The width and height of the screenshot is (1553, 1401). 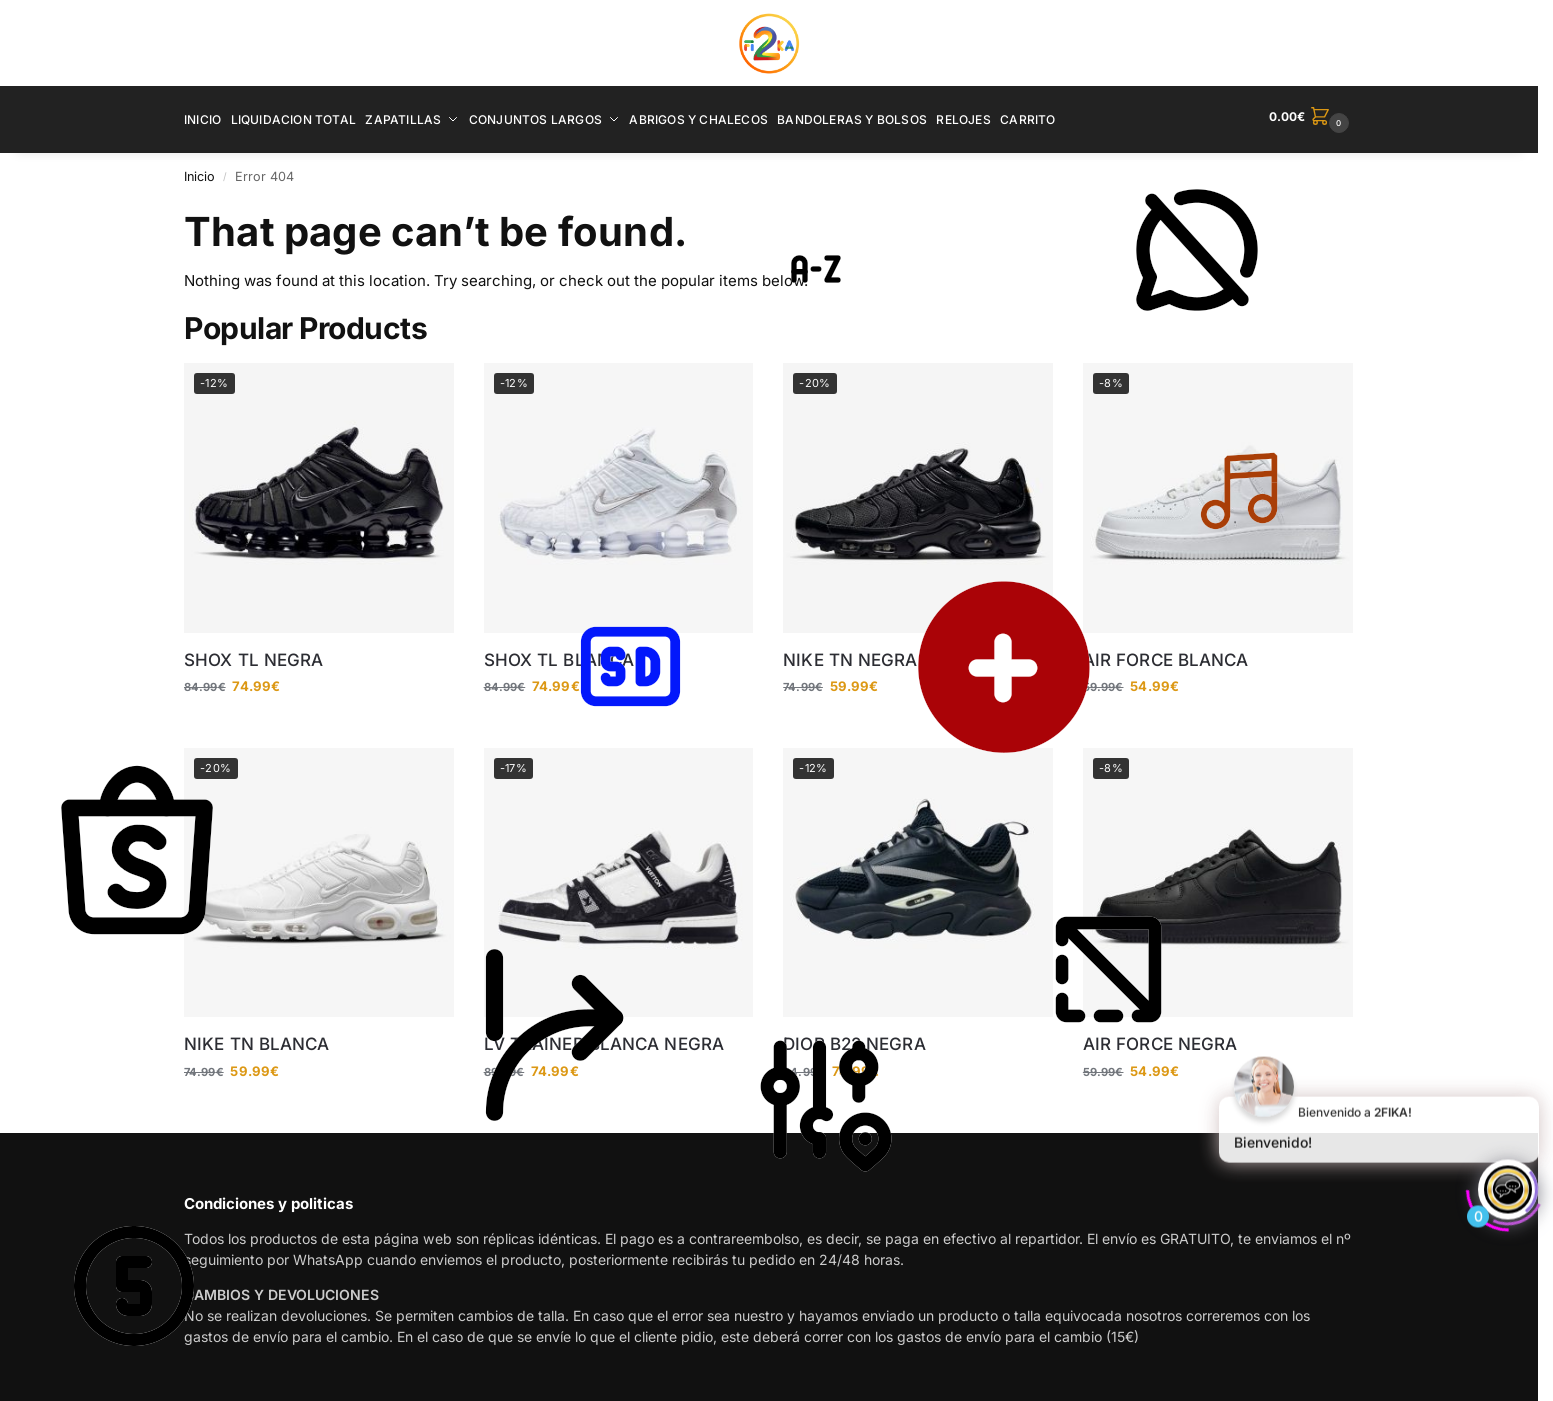 I want to click on open the Shopee shopping app, so click(x=137, y=850).